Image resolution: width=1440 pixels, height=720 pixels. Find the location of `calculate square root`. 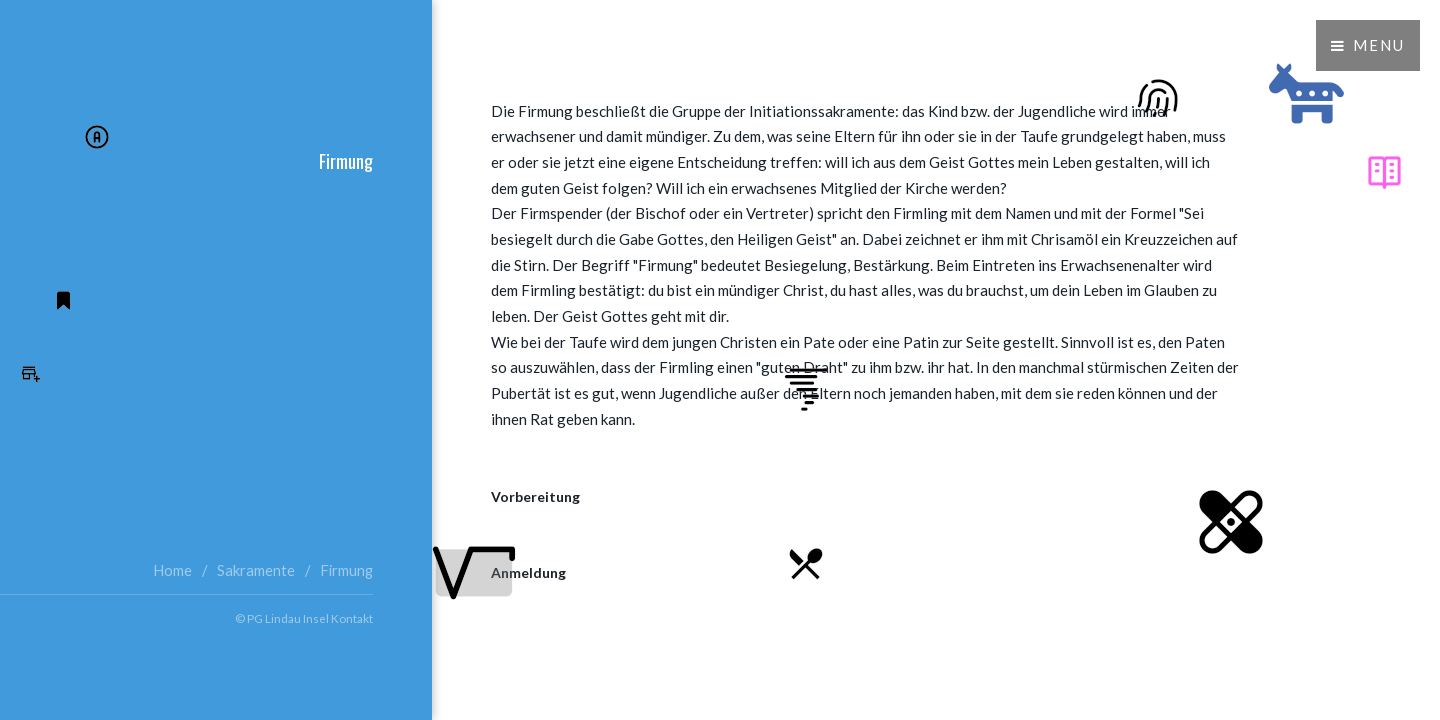

calculate square root is located at coordinates (471, 567).